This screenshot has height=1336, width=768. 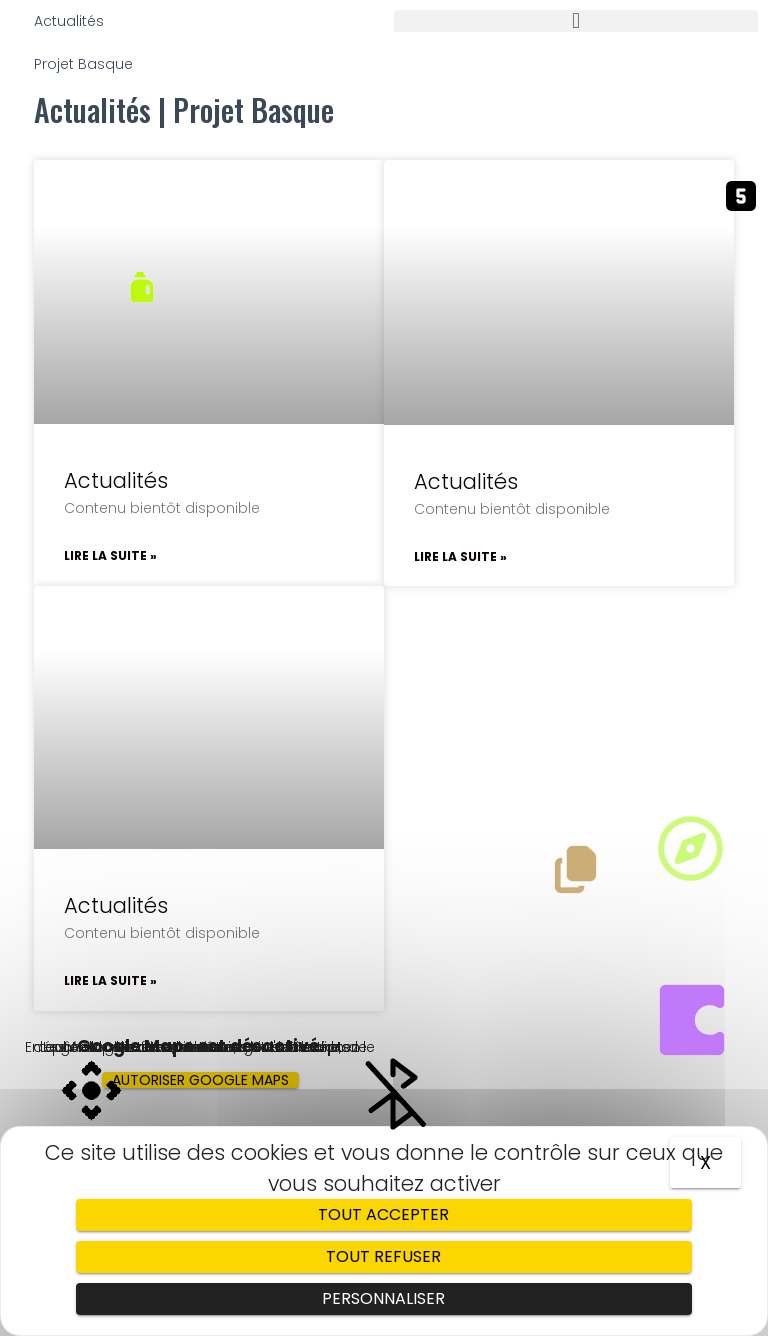 What do you see at coordinates (91, 1090) in the screenshot?
I see `pan or move camera view in all directions` at bounding box center [91, 1090].